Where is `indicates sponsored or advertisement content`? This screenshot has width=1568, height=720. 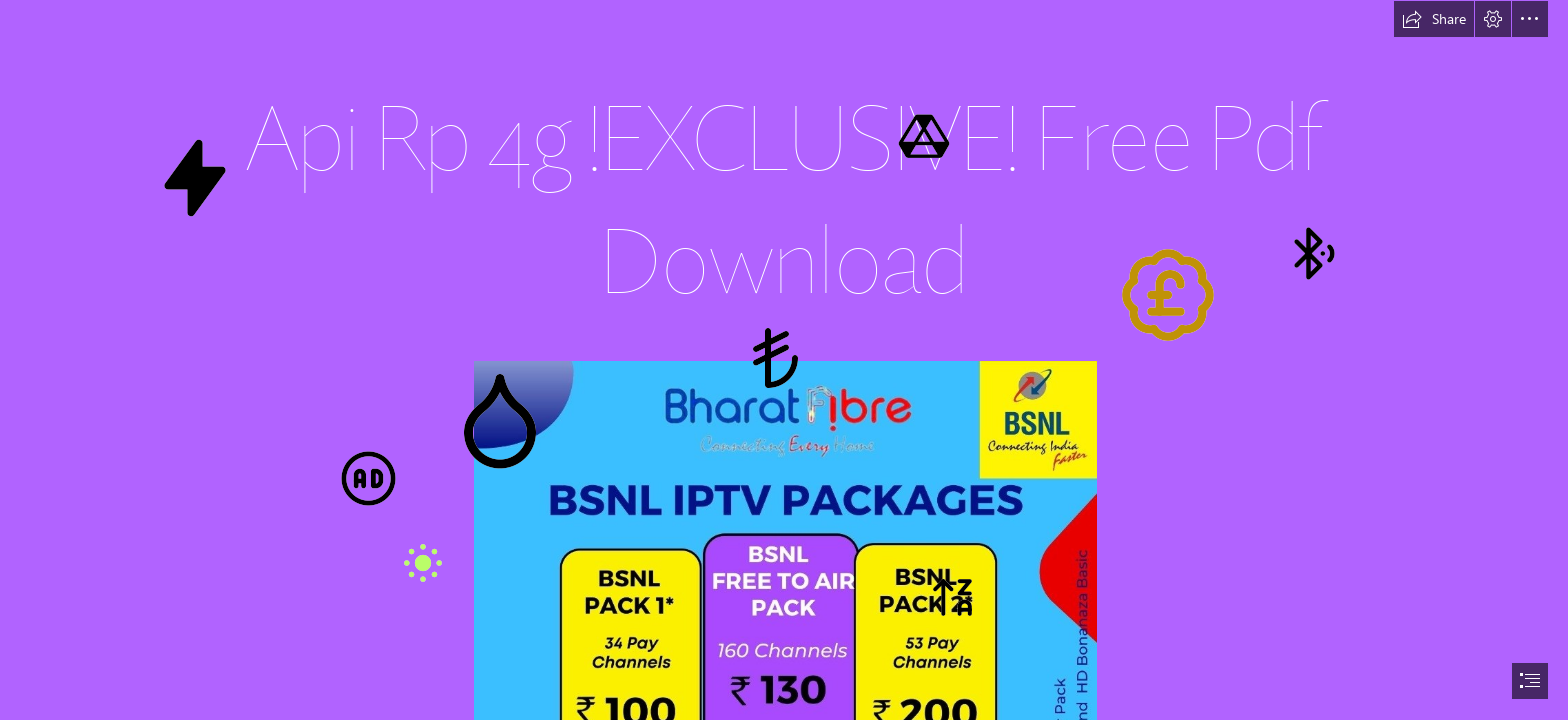 indicates sponsored or advertisement content is located at coordinates (368, 478).